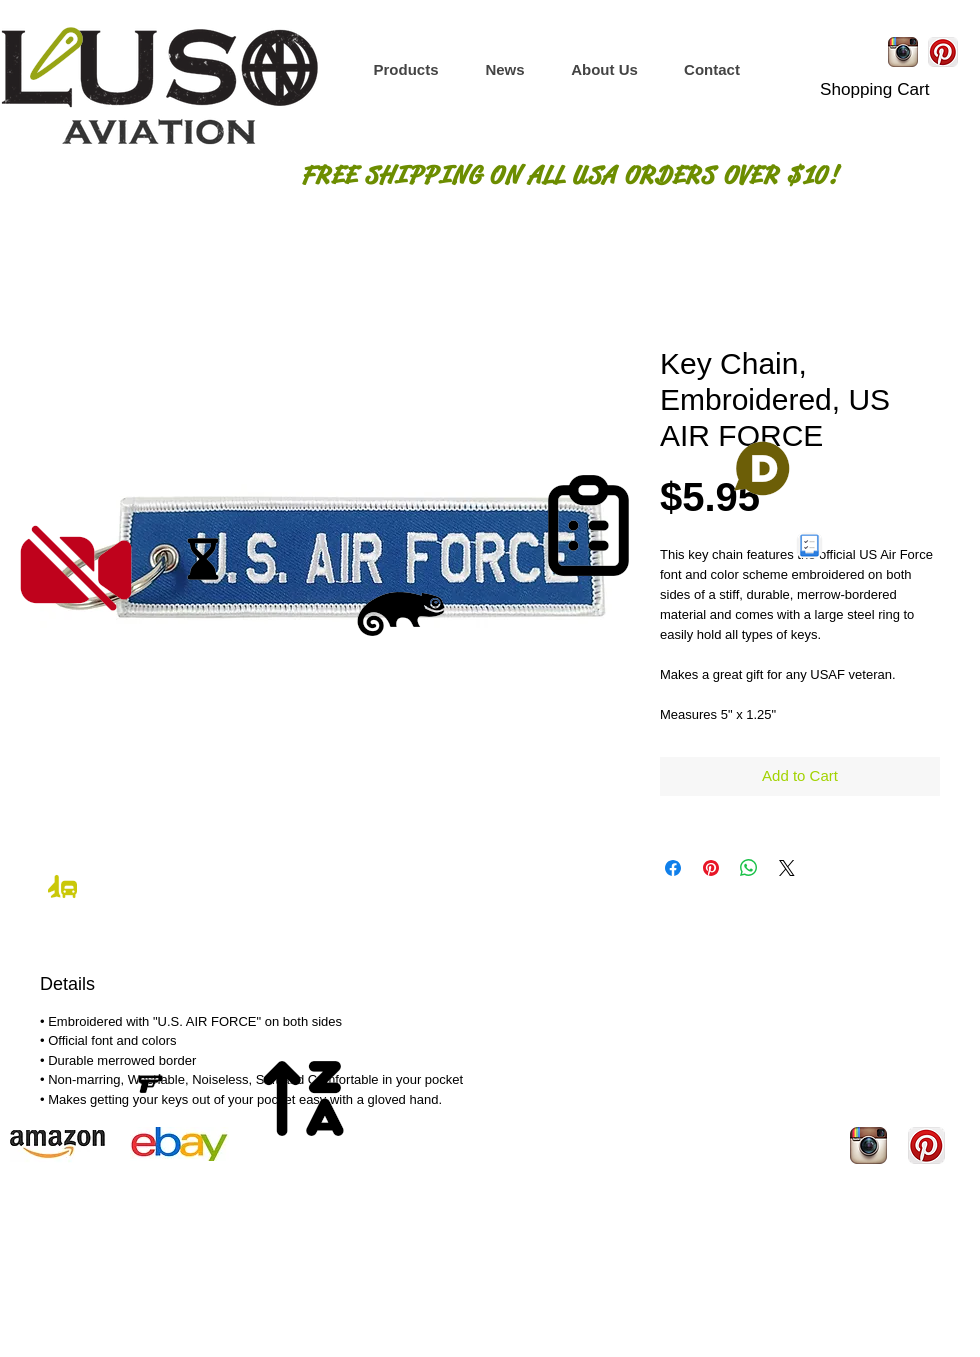  Describe the element at coordinates (762, 468) in the screenshot. I see `disqus commenting platform logo` at that location.